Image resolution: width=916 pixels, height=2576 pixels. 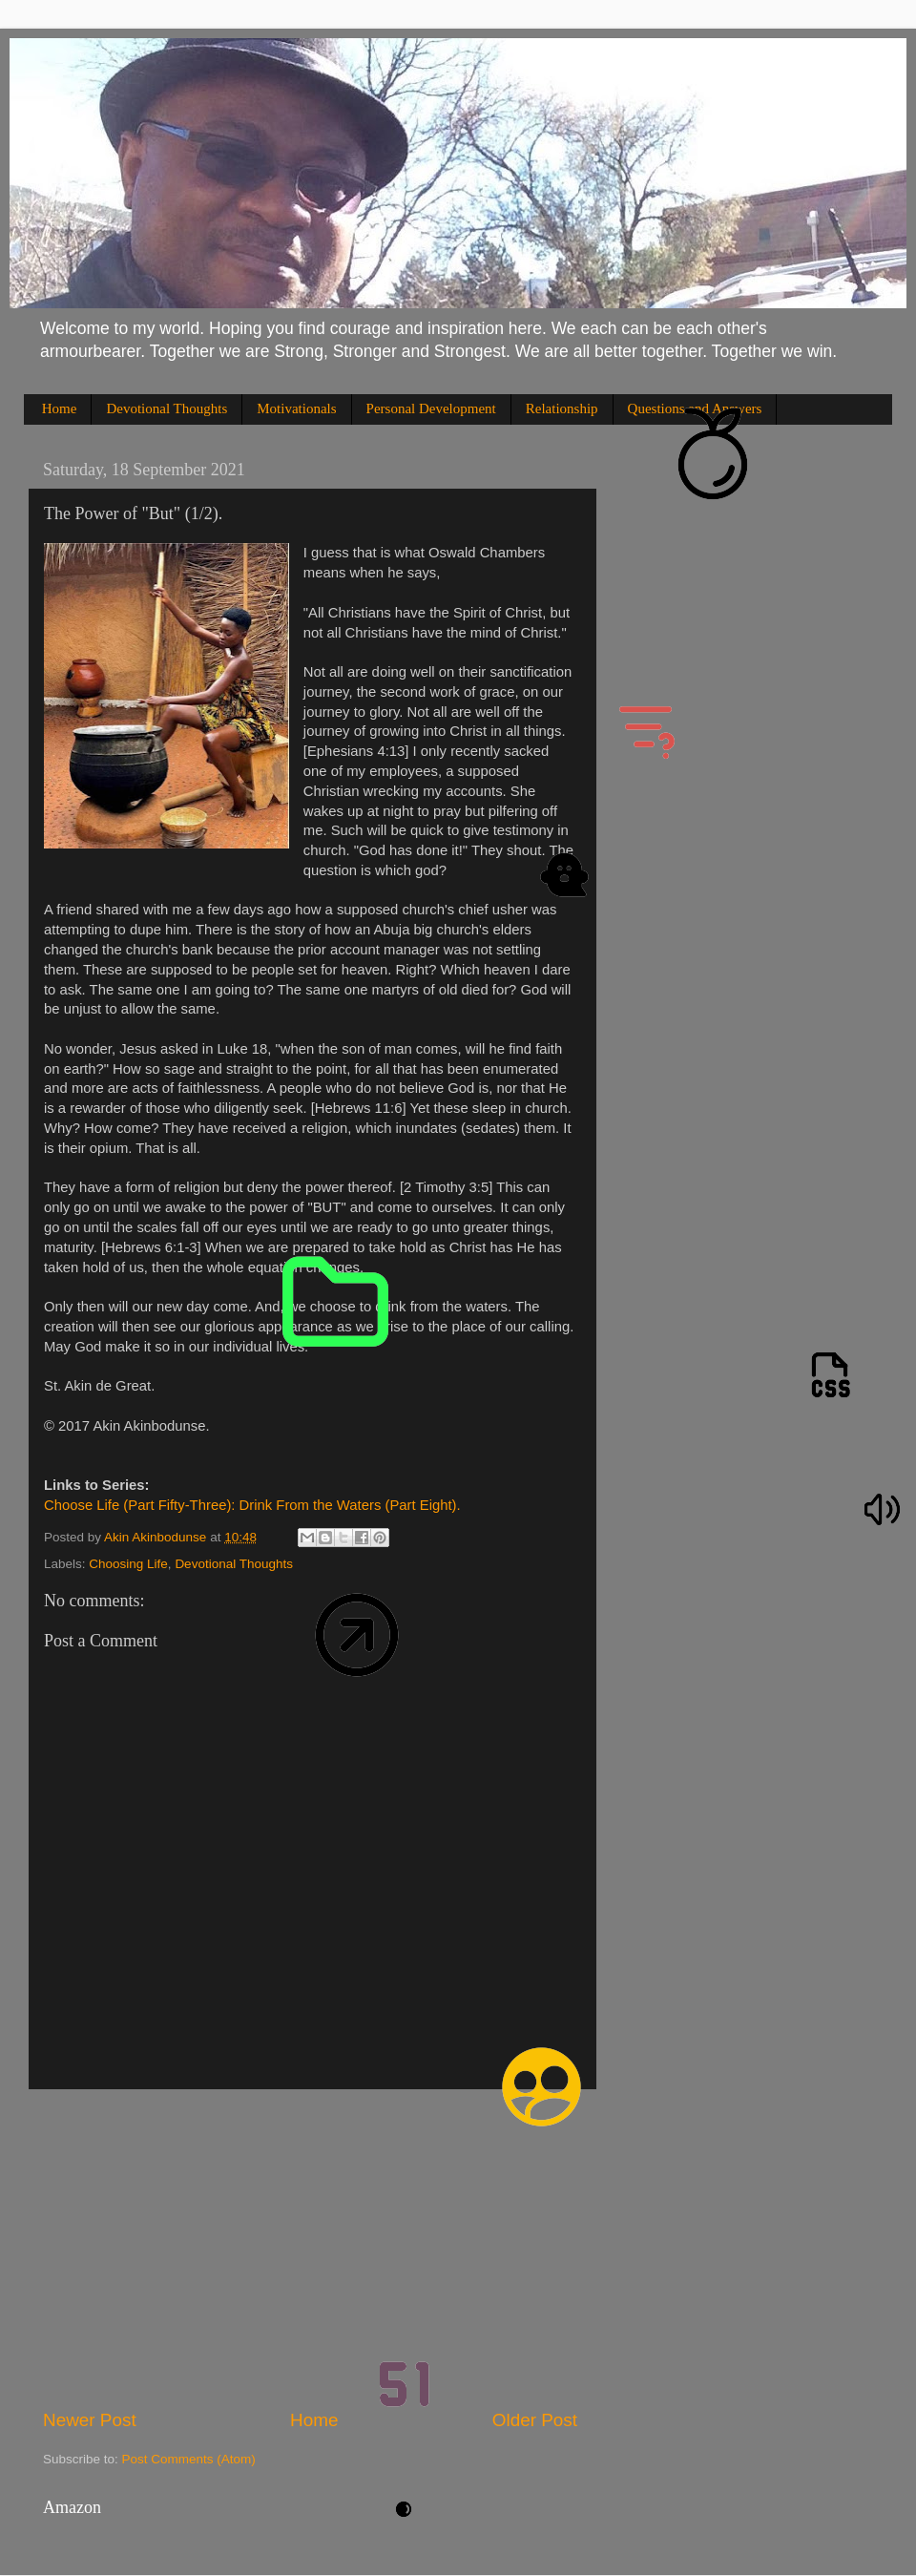 I want to click on adjust audio volume settings, so click(x=882, y=1509).